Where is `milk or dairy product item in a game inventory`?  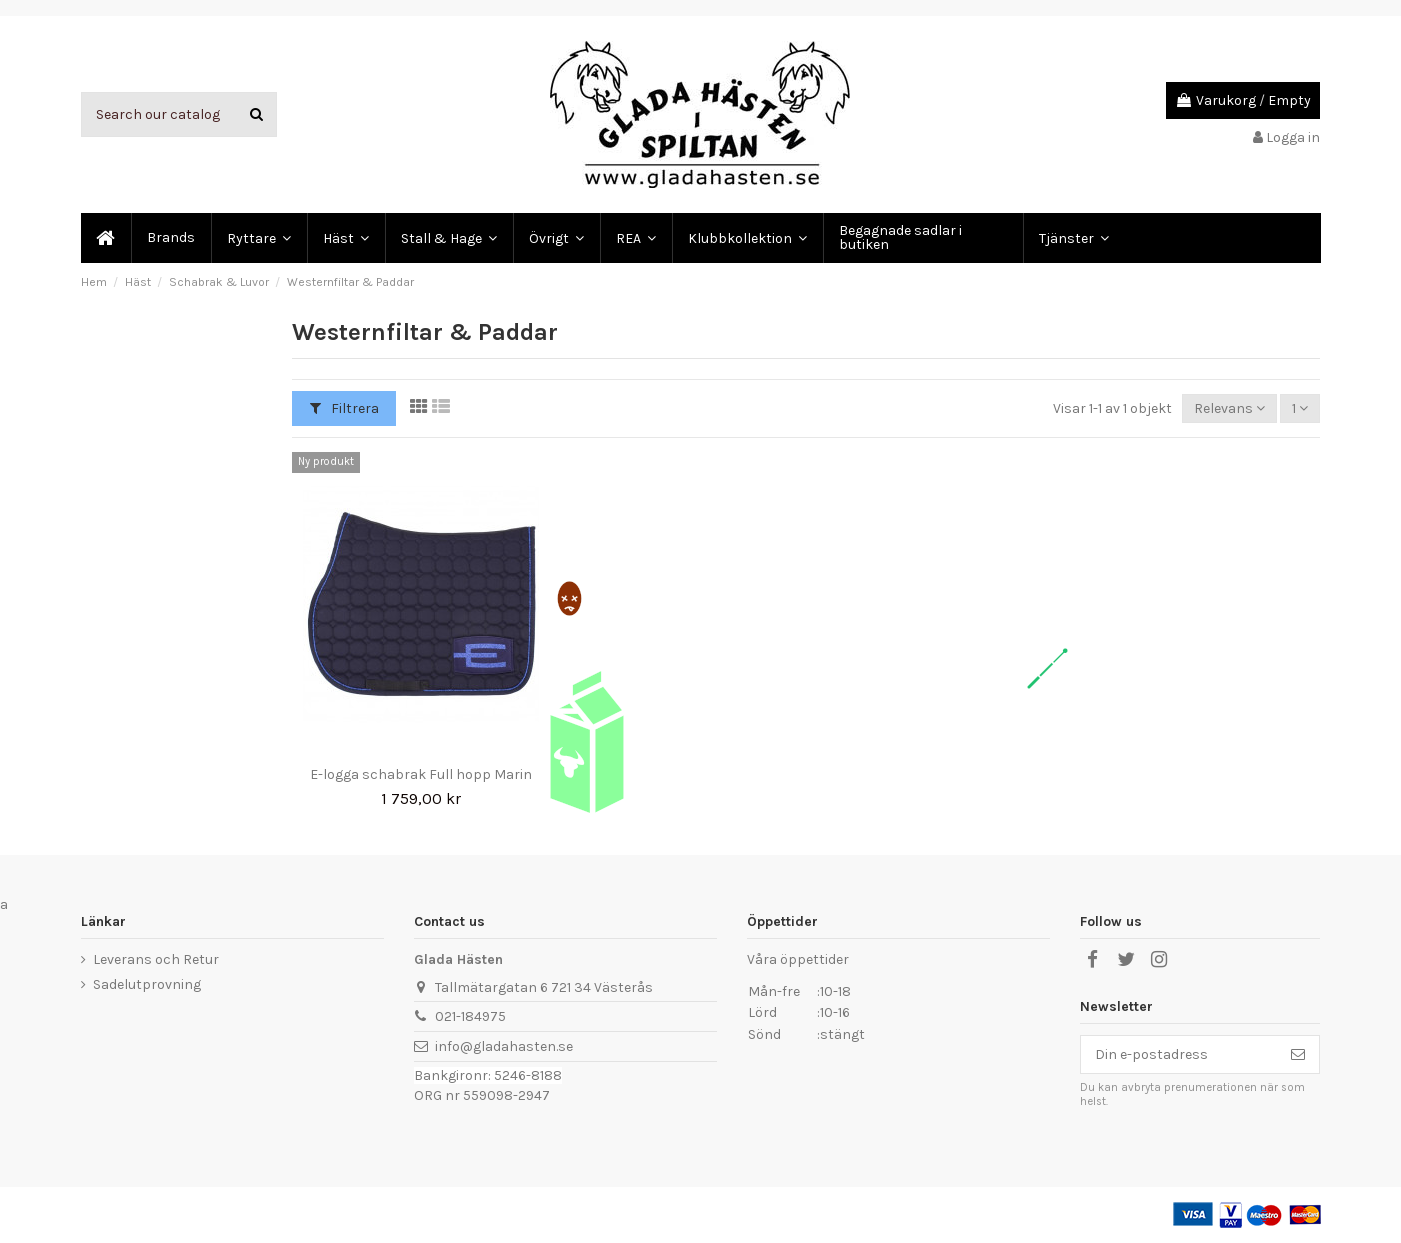 milk or dairy product item in a game inventory is located at coordinates (587, 742).